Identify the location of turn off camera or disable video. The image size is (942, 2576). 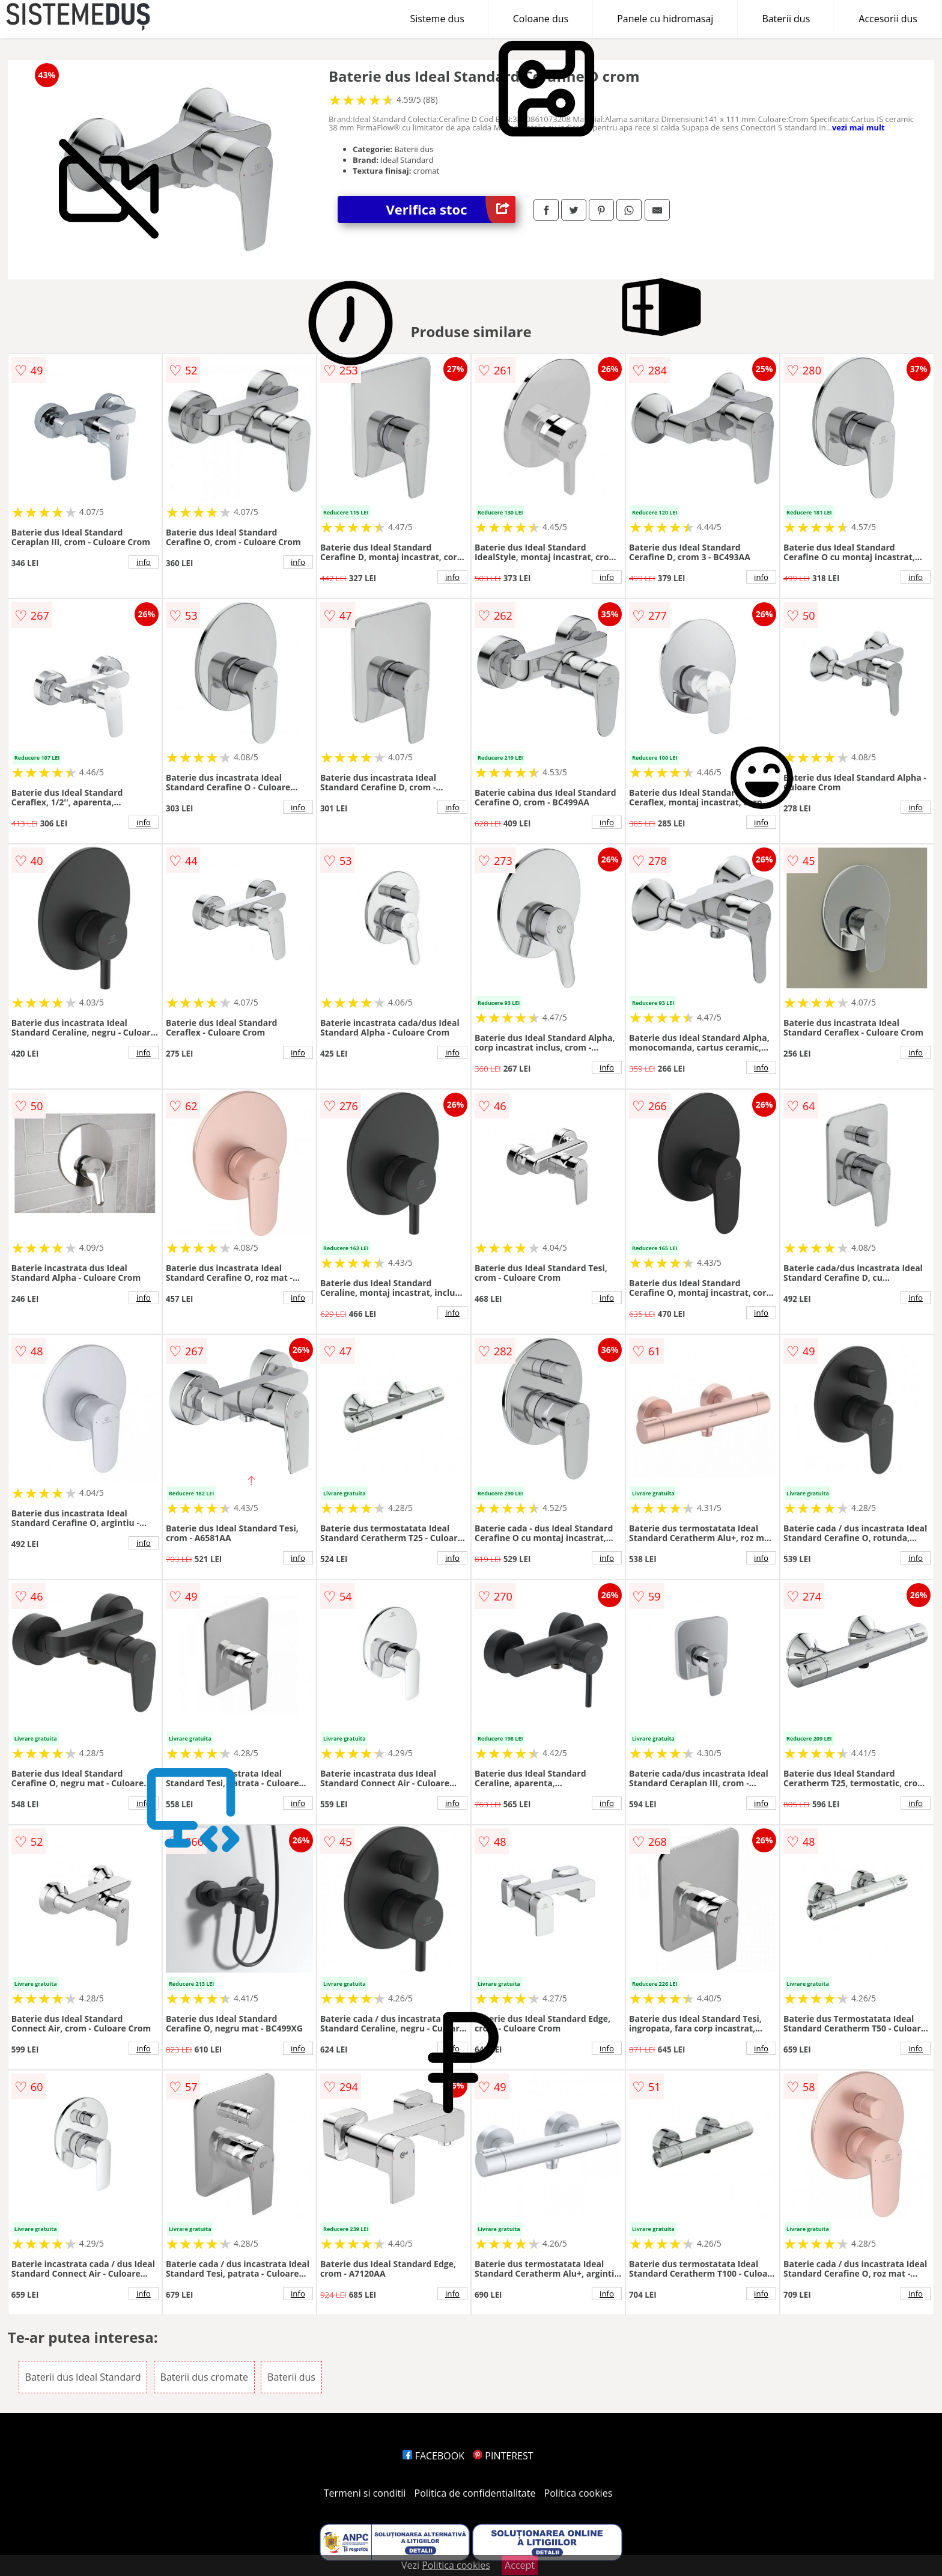
(109, 189).